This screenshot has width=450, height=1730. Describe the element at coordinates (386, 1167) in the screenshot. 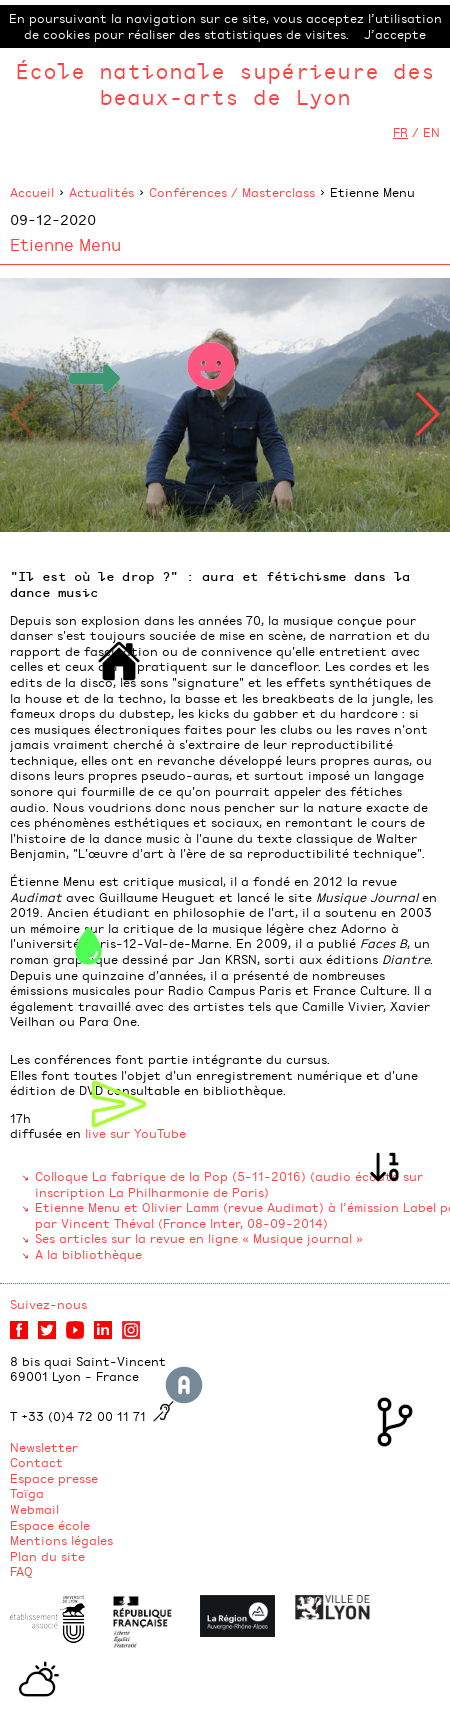

I see `sort numerically in descending order` at that location.